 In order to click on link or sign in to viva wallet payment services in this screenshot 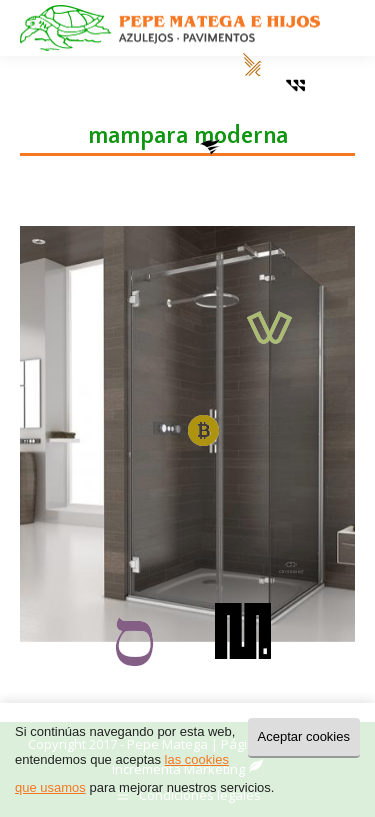, I will do `click(269, 327)`.